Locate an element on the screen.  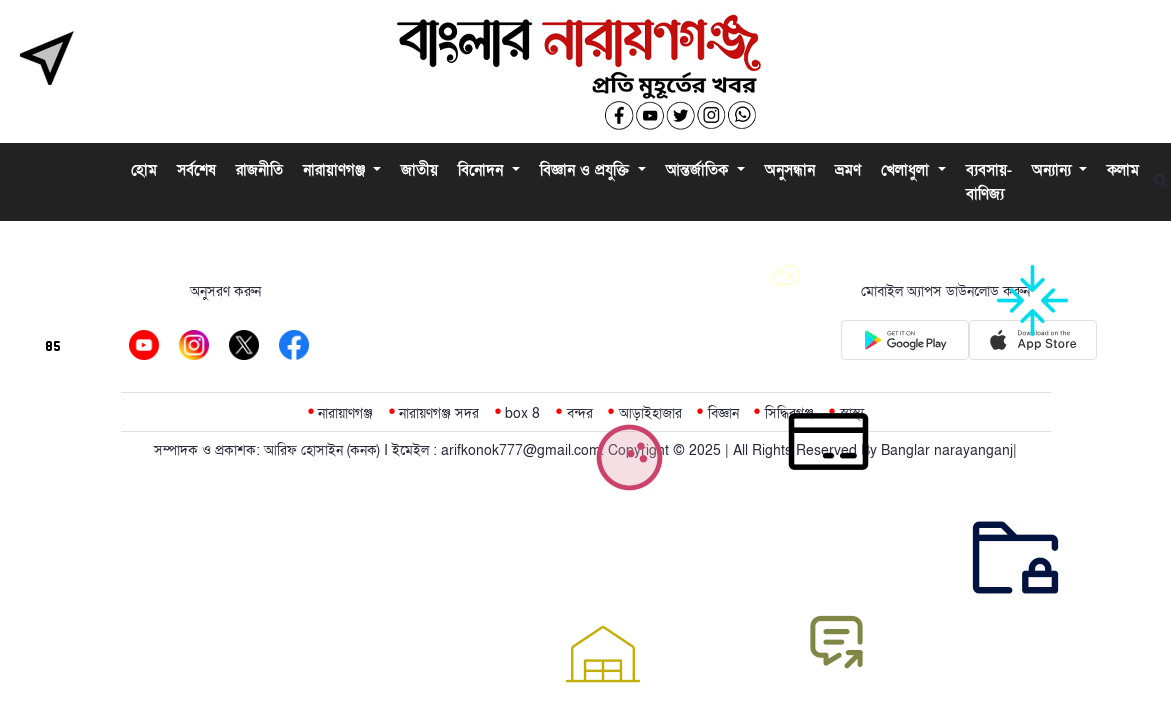
access a password-protected folder is located at coordinates (1015, 557).